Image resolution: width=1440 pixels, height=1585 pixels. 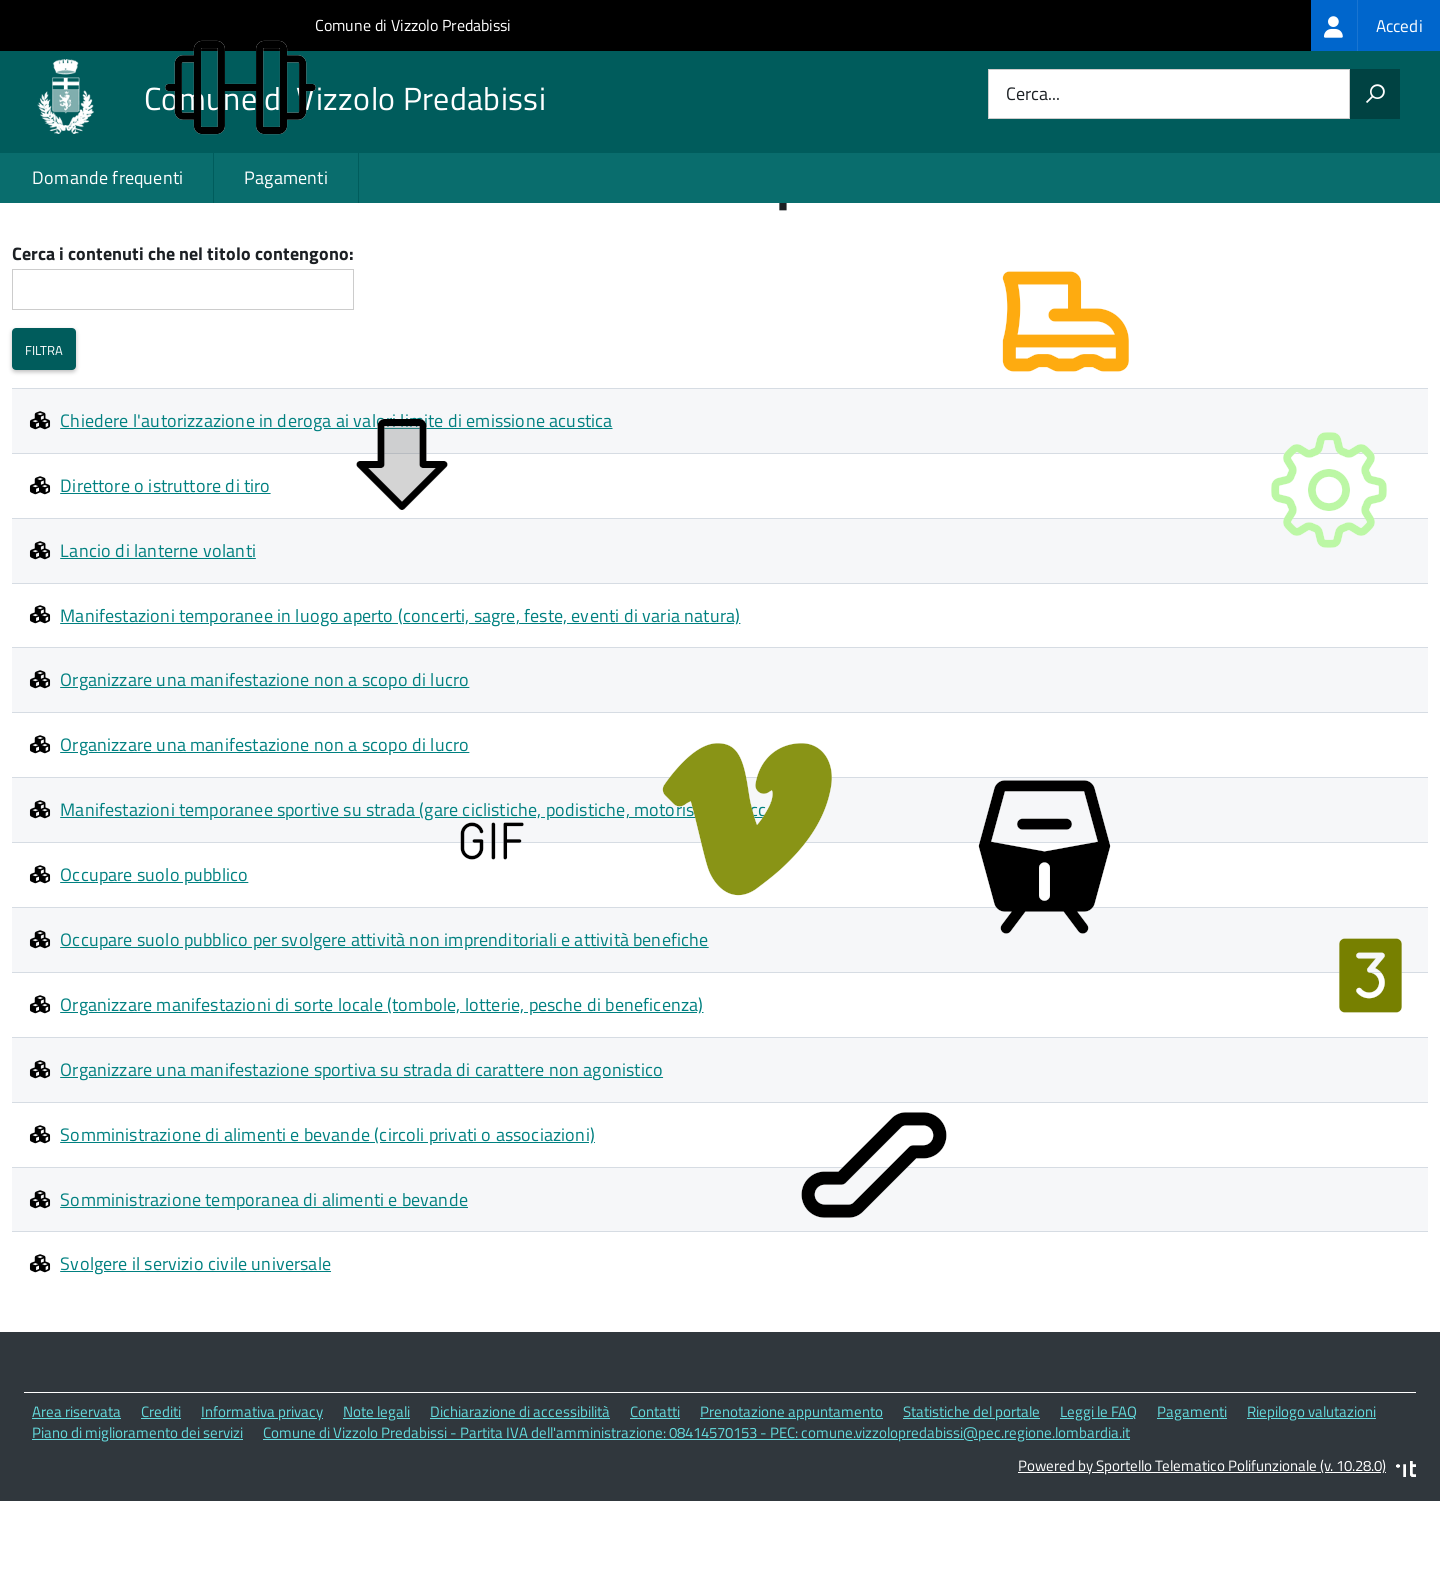 What do you see at coordinates (1044, 851) in the screenshot?
I see `access regional train schedules` at bounding box center [1044, 851].